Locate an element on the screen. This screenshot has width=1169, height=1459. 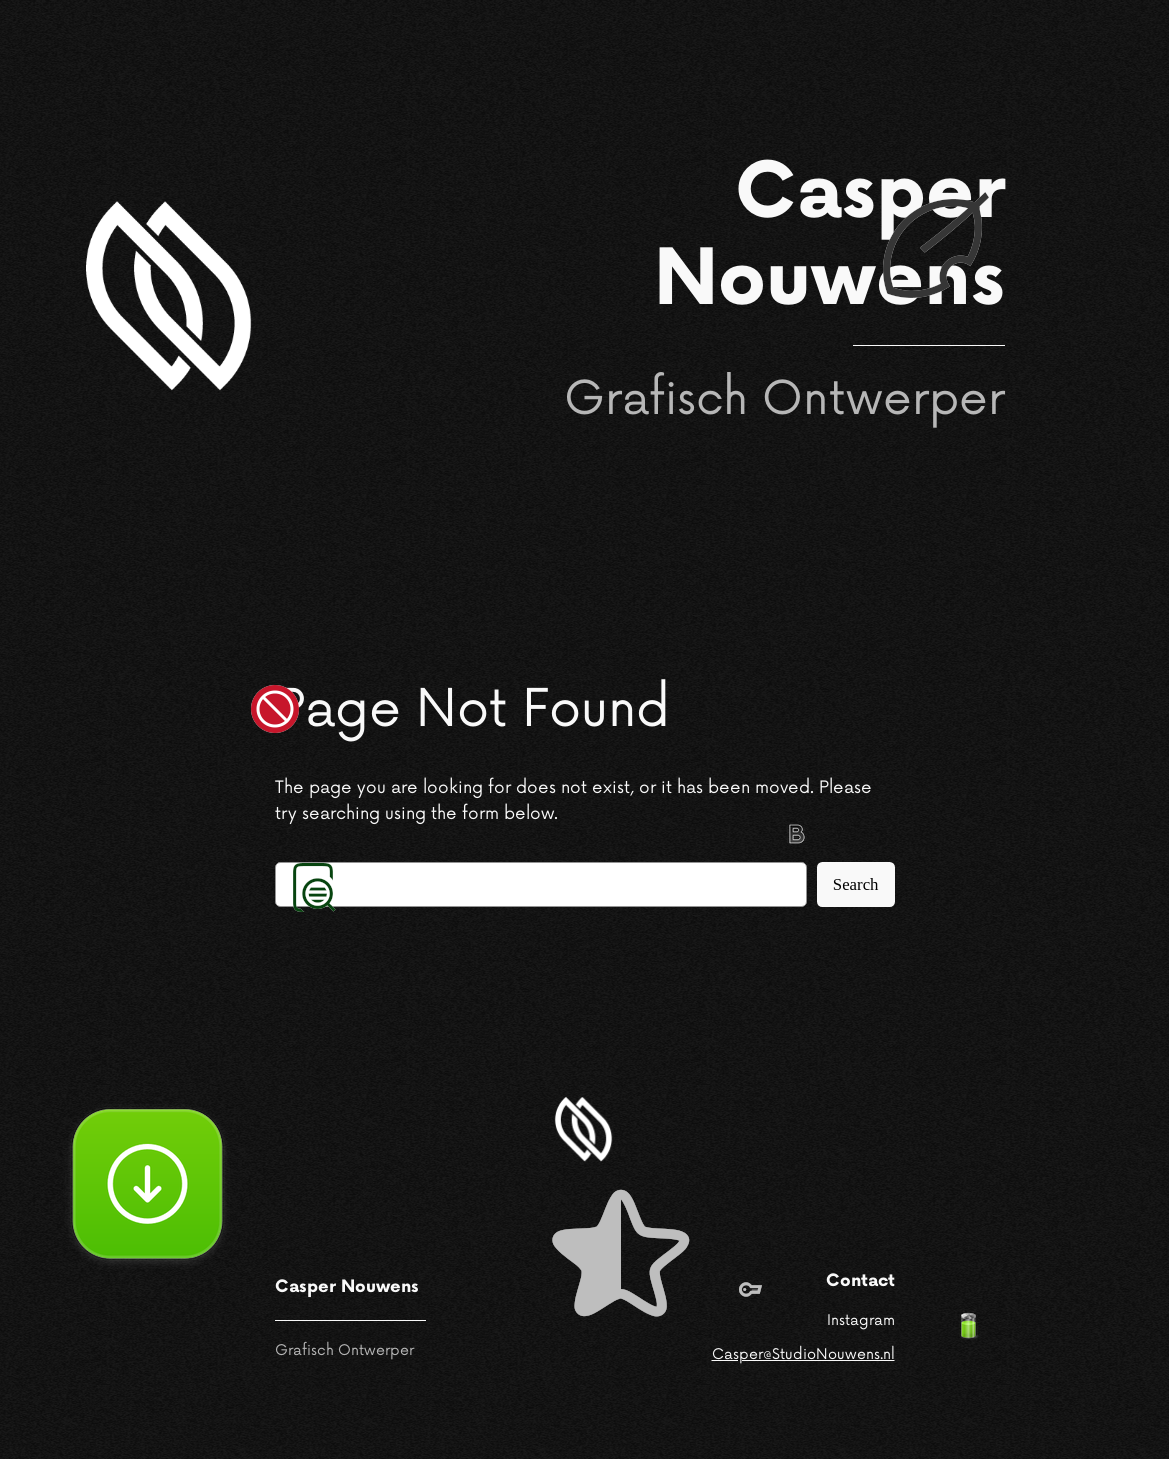
apply bold formatting to selected text is located at coordinates (797, 834).